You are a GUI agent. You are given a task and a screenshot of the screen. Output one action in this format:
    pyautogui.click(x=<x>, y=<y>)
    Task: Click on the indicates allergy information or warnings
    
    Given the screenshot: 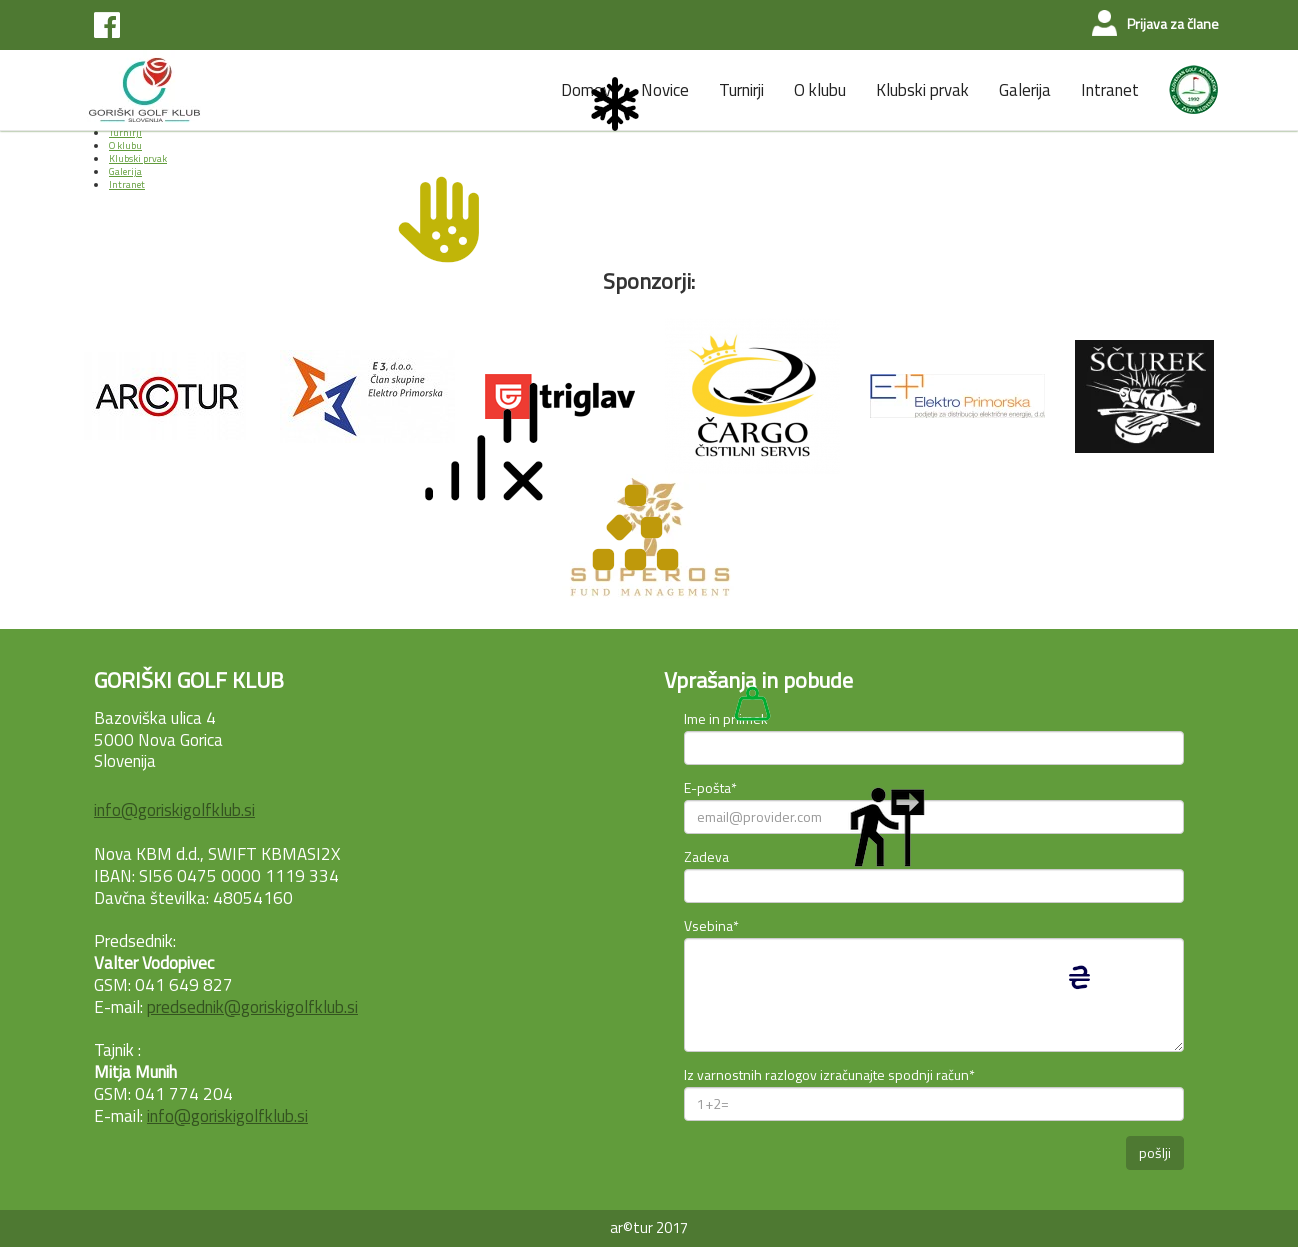 What is the action you would take?
    pyautogui.click(x=441, y=219)
    